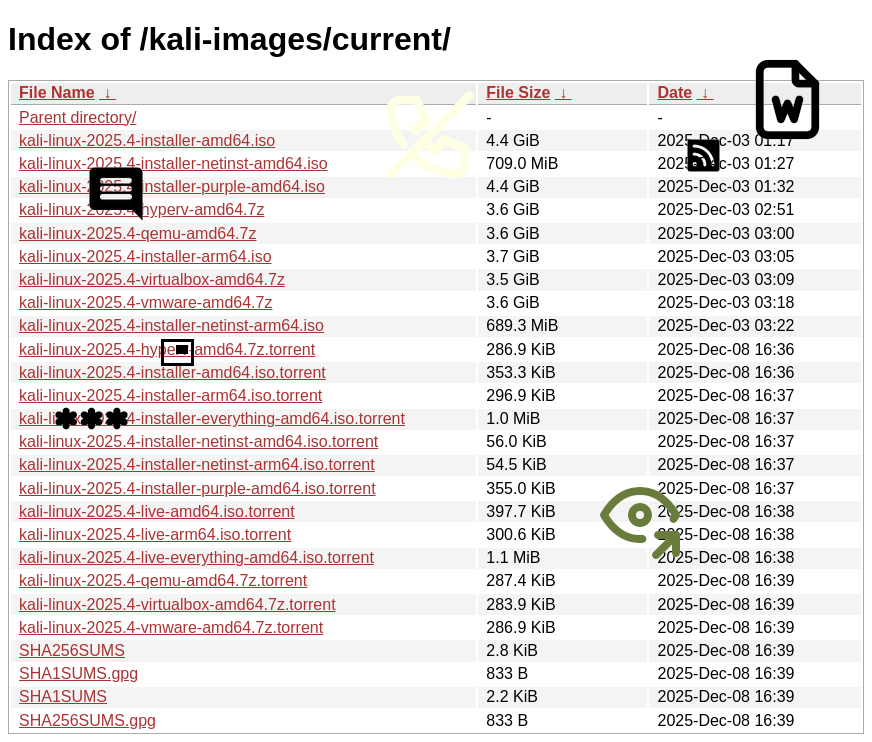 The height and width of the screenshot is (742, 872). Describe the element at coordinates (177, 352) in the screenshot. I see `enable picture-in-picture mode` at that location.